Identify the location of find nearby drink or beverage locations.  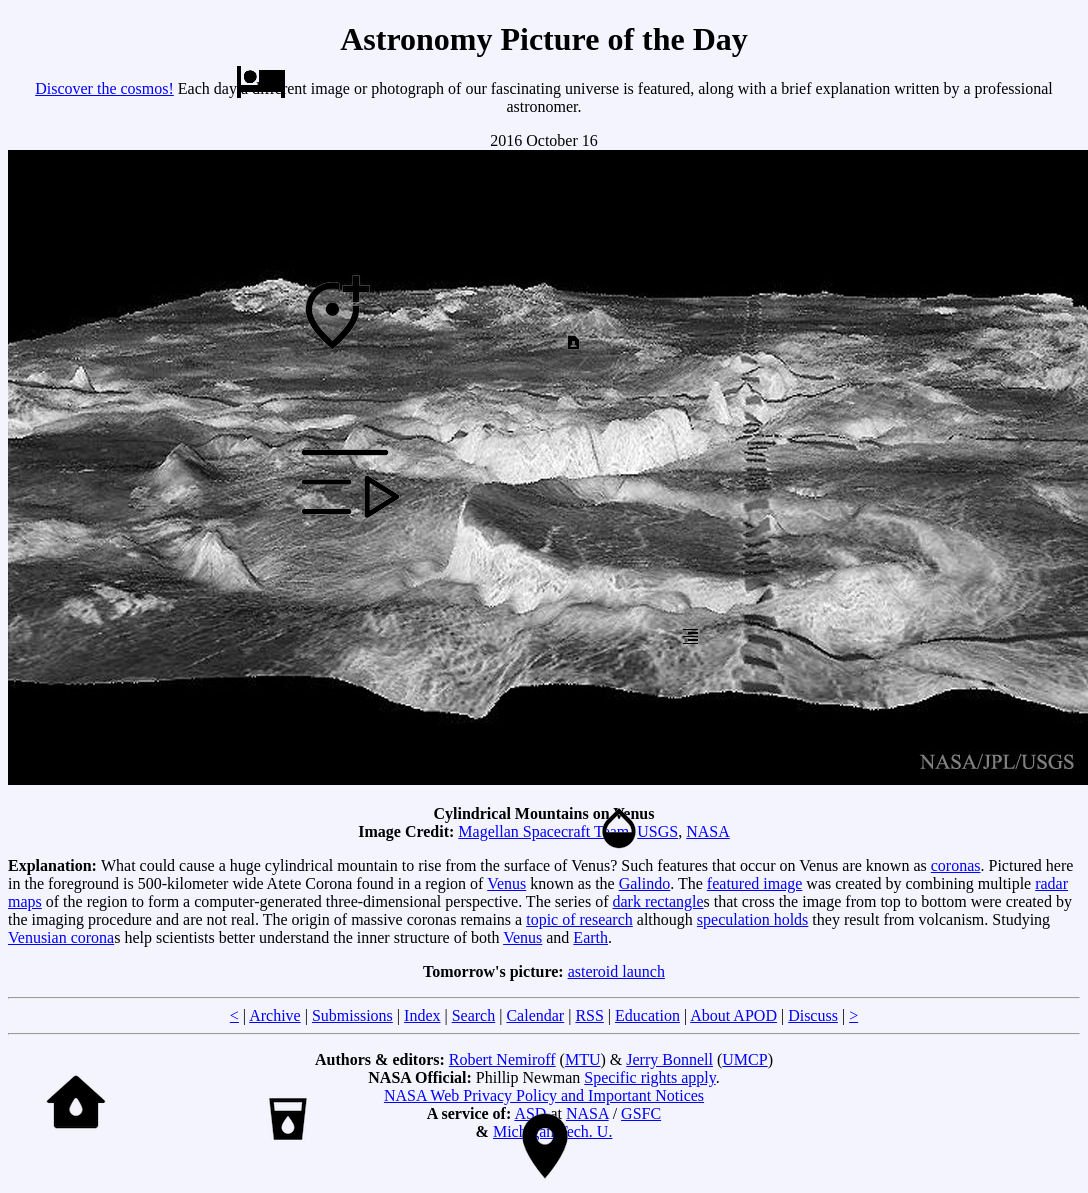
(288, 1119).